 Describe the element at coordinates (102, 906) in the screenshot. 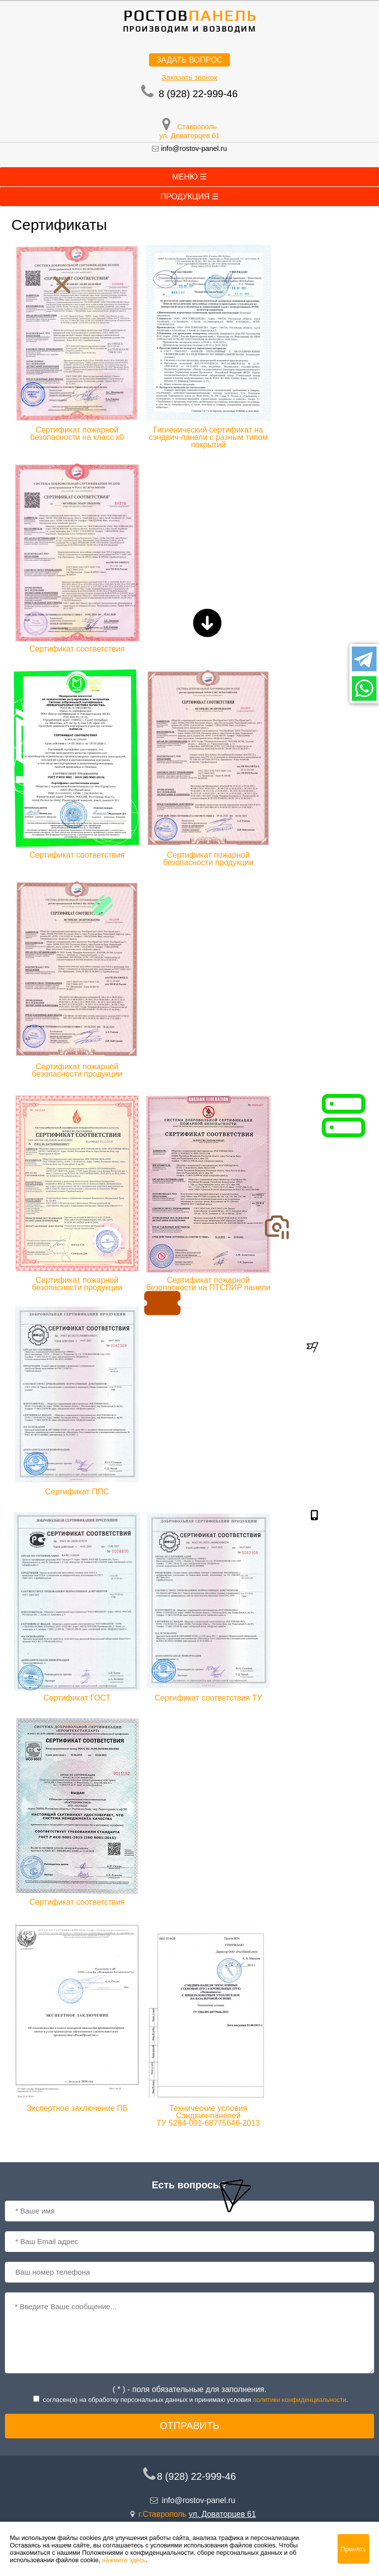

I see `food category or restaurant section` at that location.